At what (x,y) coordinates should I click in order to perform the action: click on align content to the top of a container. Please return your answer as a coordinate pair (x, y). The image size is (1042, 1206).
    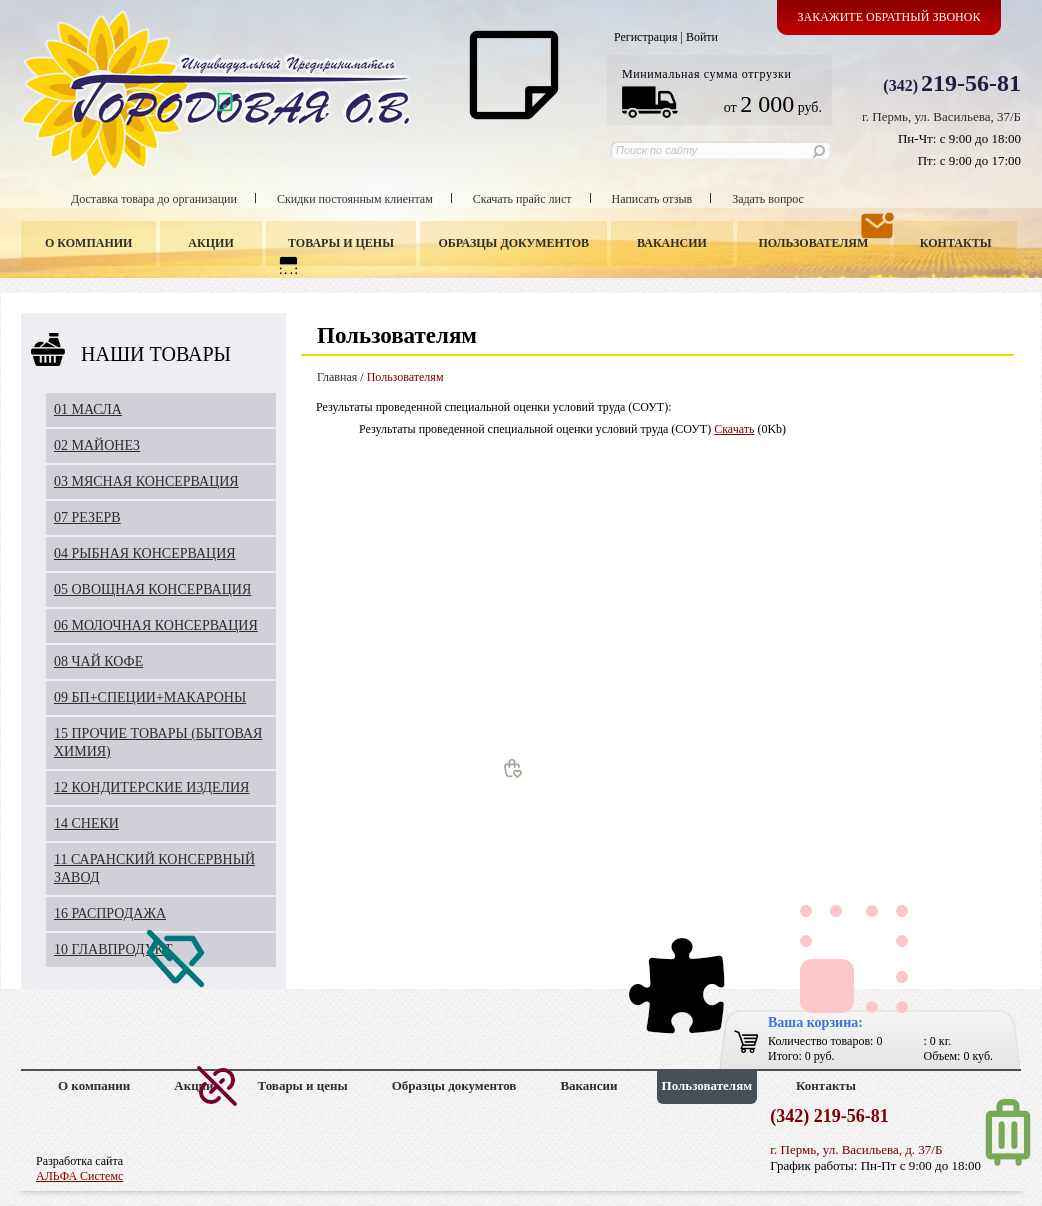
    Looking at the image, I should click on (288, 265).